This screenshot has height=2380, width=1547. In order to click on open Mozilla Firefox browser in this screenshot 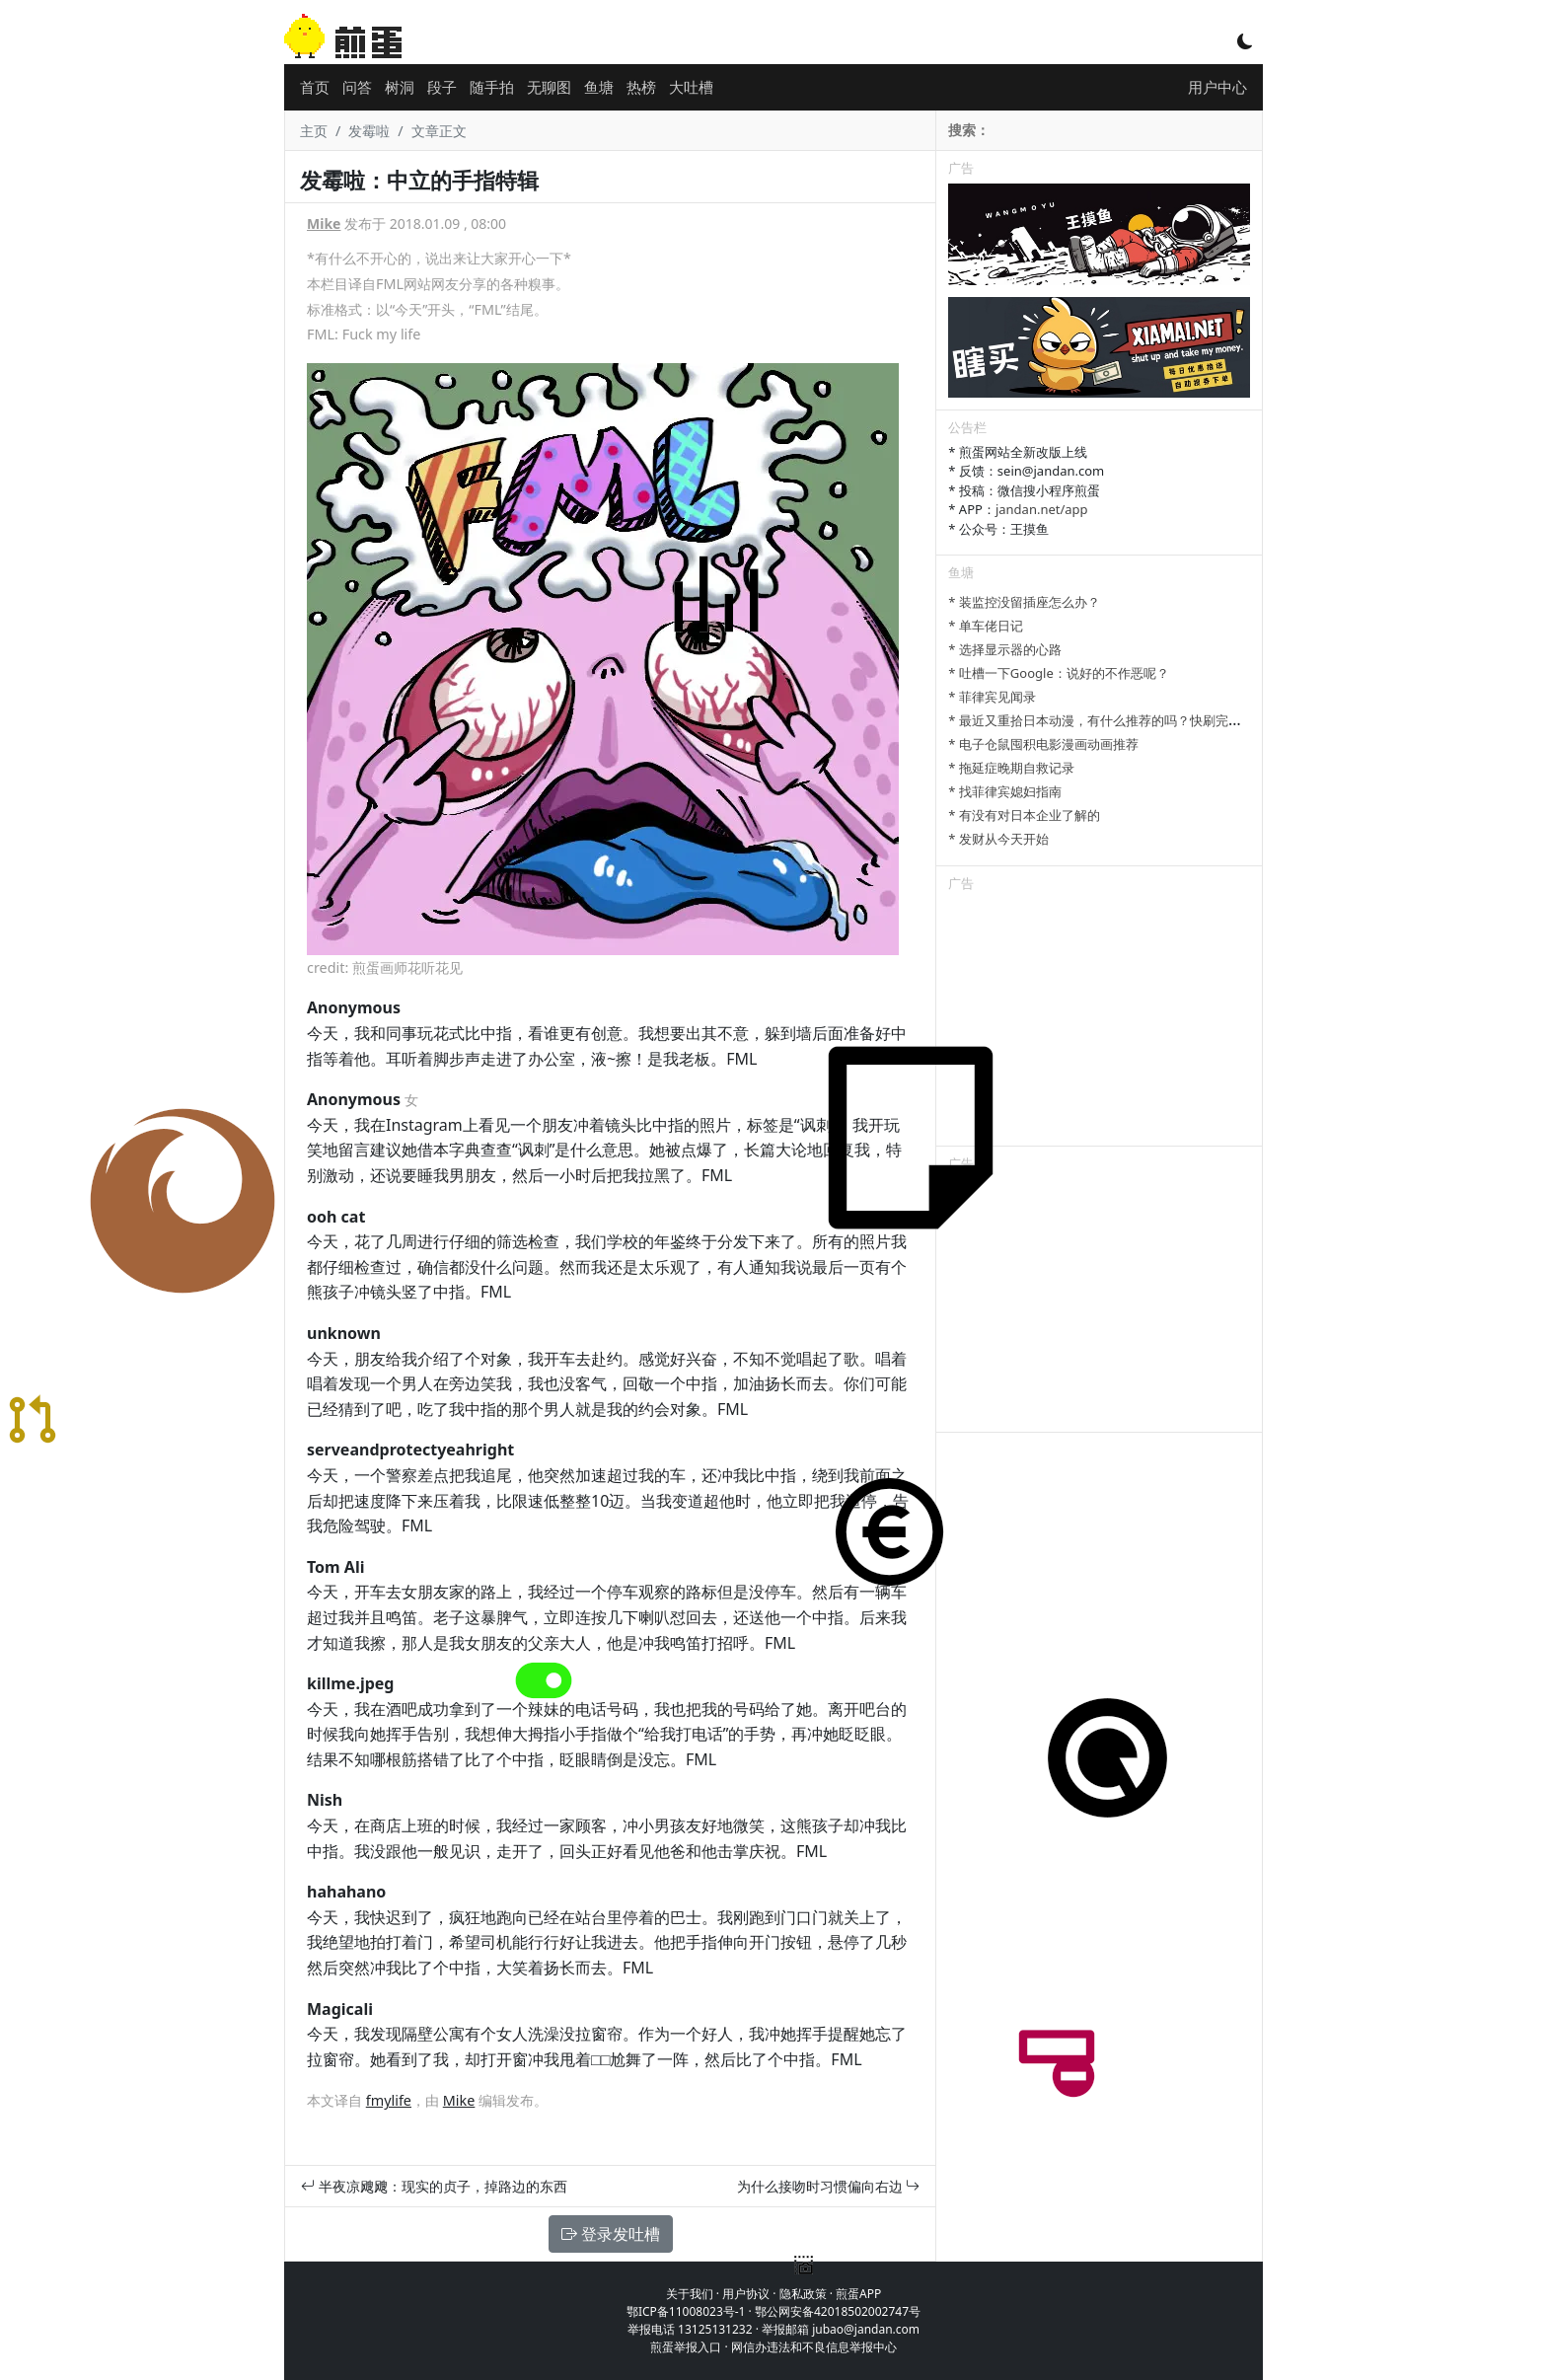, I will do `click(183, 1201)`.